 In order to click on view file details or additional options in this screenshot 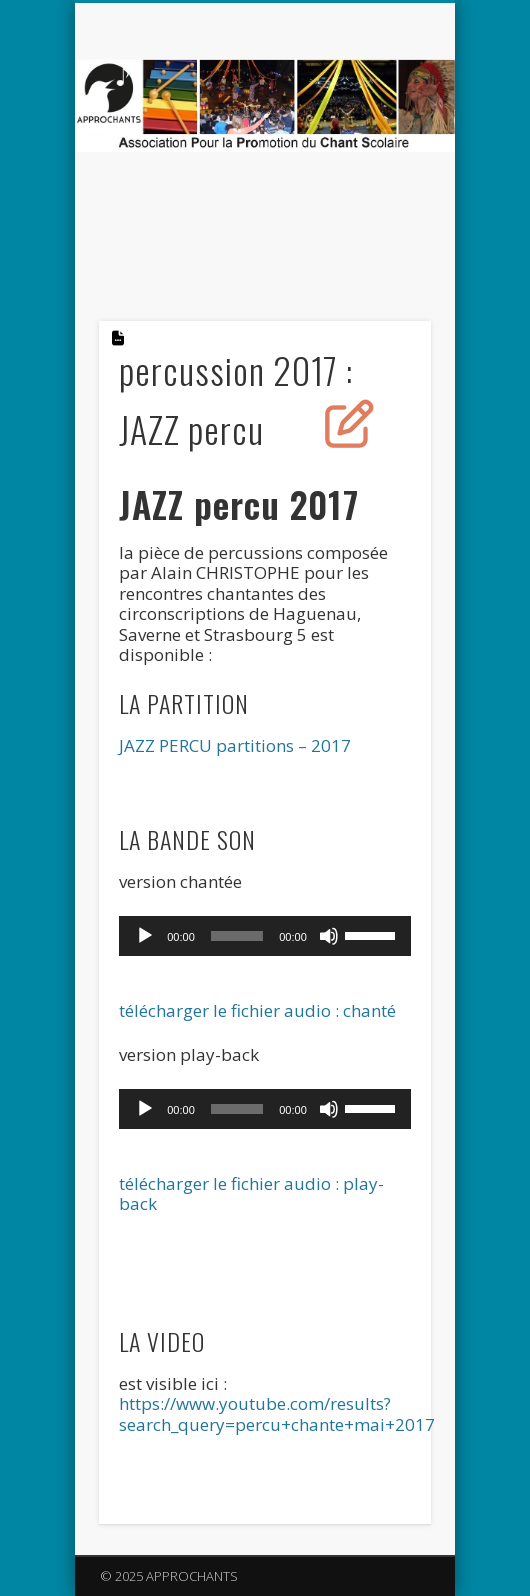, I will do `click(118, 338)`.